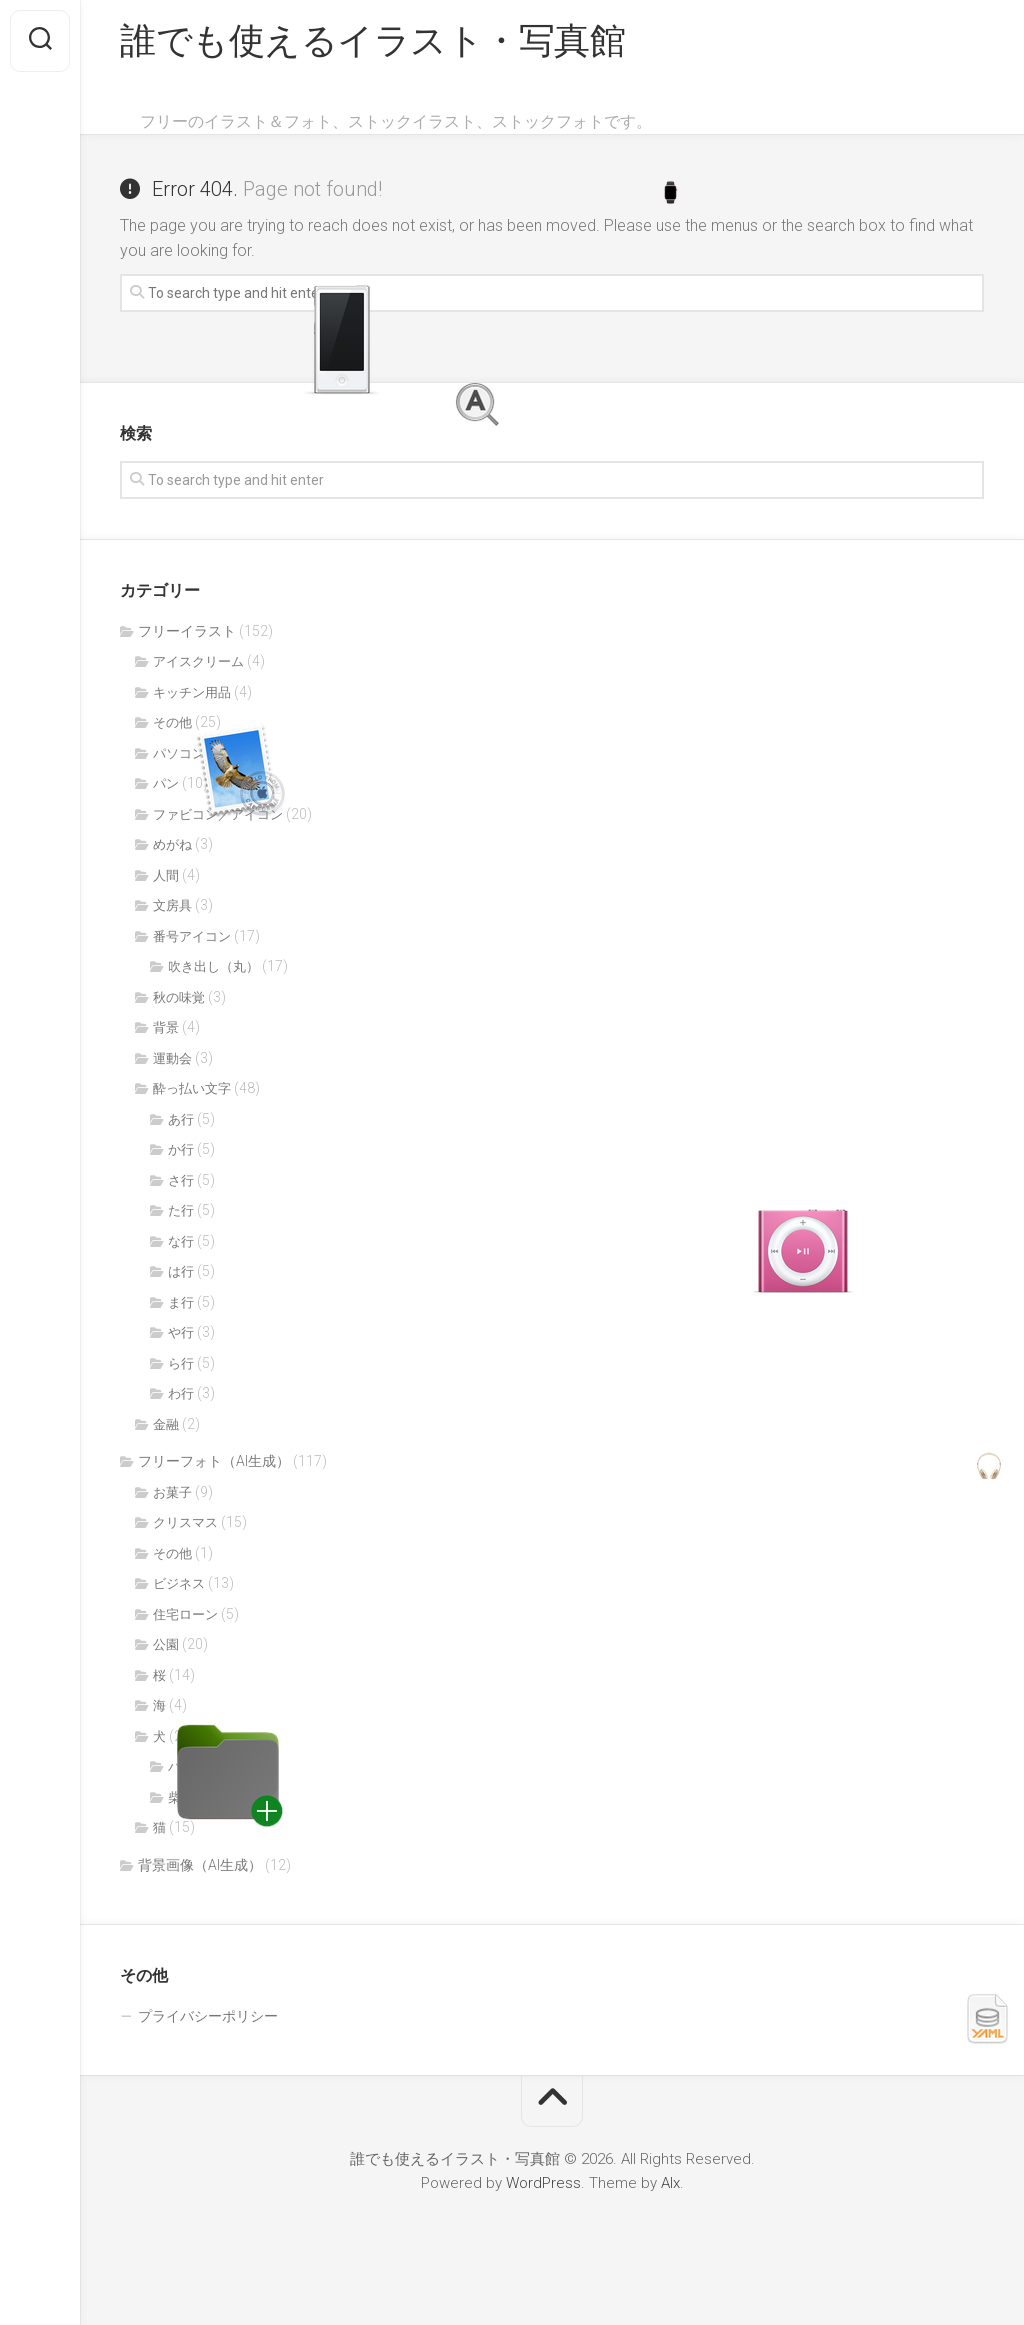 This screenshot has width=1024, height=2325. What do you see at coordinates (670, 192) in the screenshot?
I see `apple watch se device icon` at bounding box center [670, 192].